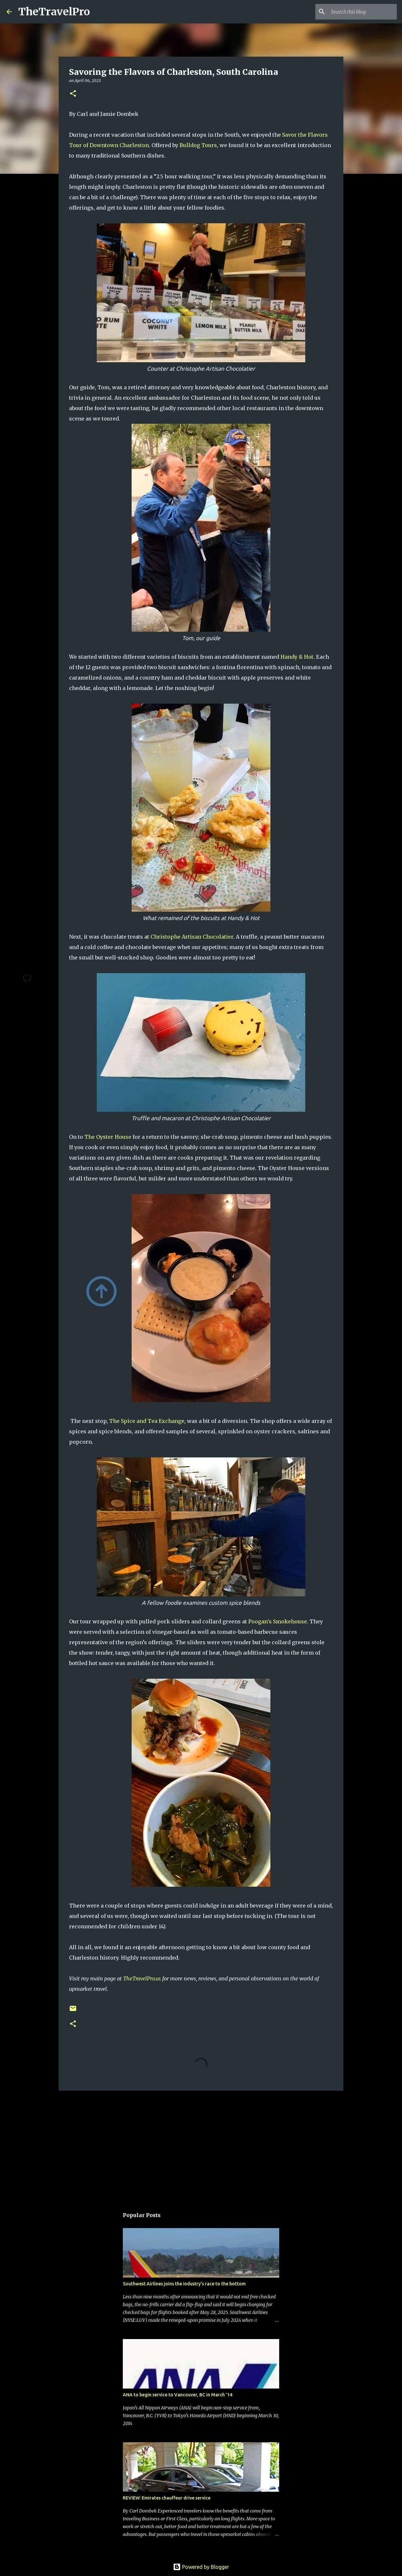 This screenshot has height=2576, width=402. I want to click on open chat or messaging, so click(27, 978).